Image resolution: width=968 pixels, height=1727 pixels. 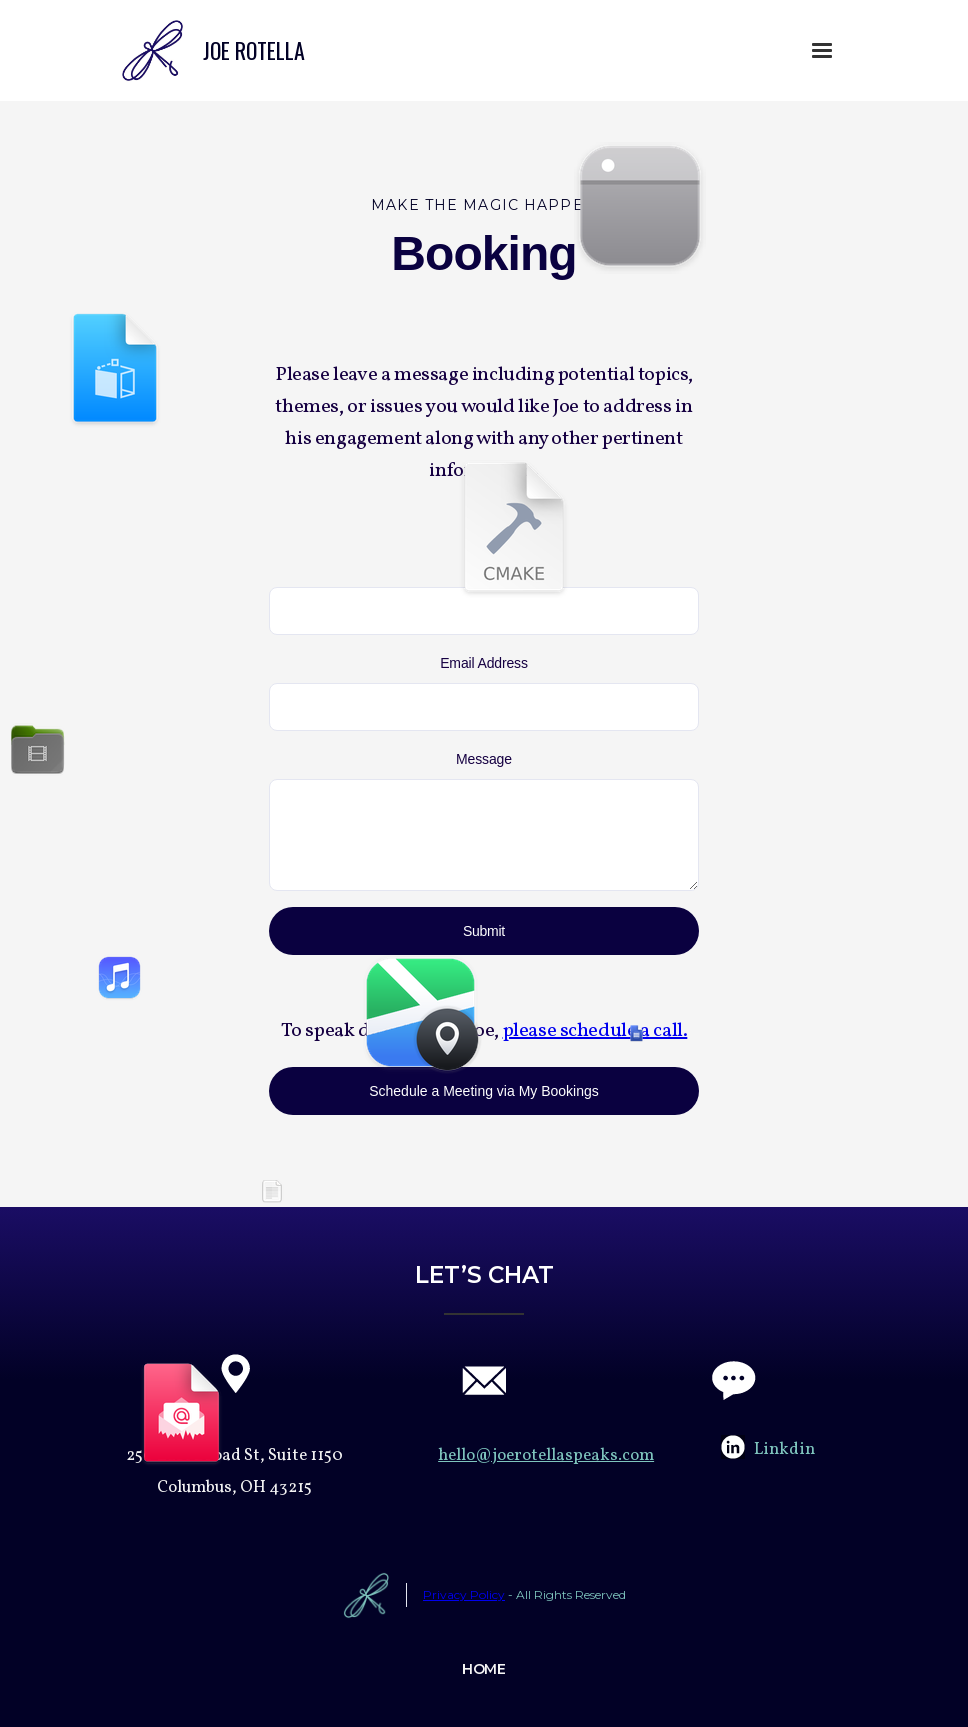 I want to click on a cmake configuration file, so click(x=514, y=529).